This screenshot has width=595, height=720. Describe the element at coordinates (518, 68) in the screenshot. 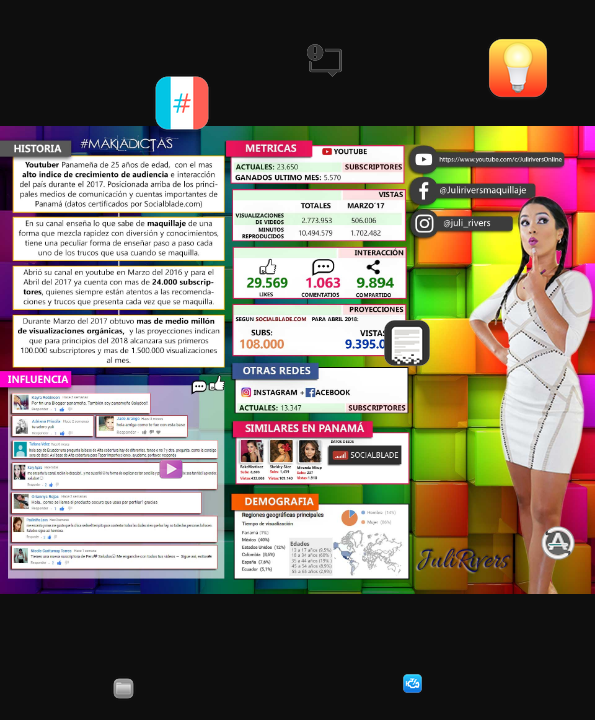

I see `open redshift to adjust screen color temperature` at that location.